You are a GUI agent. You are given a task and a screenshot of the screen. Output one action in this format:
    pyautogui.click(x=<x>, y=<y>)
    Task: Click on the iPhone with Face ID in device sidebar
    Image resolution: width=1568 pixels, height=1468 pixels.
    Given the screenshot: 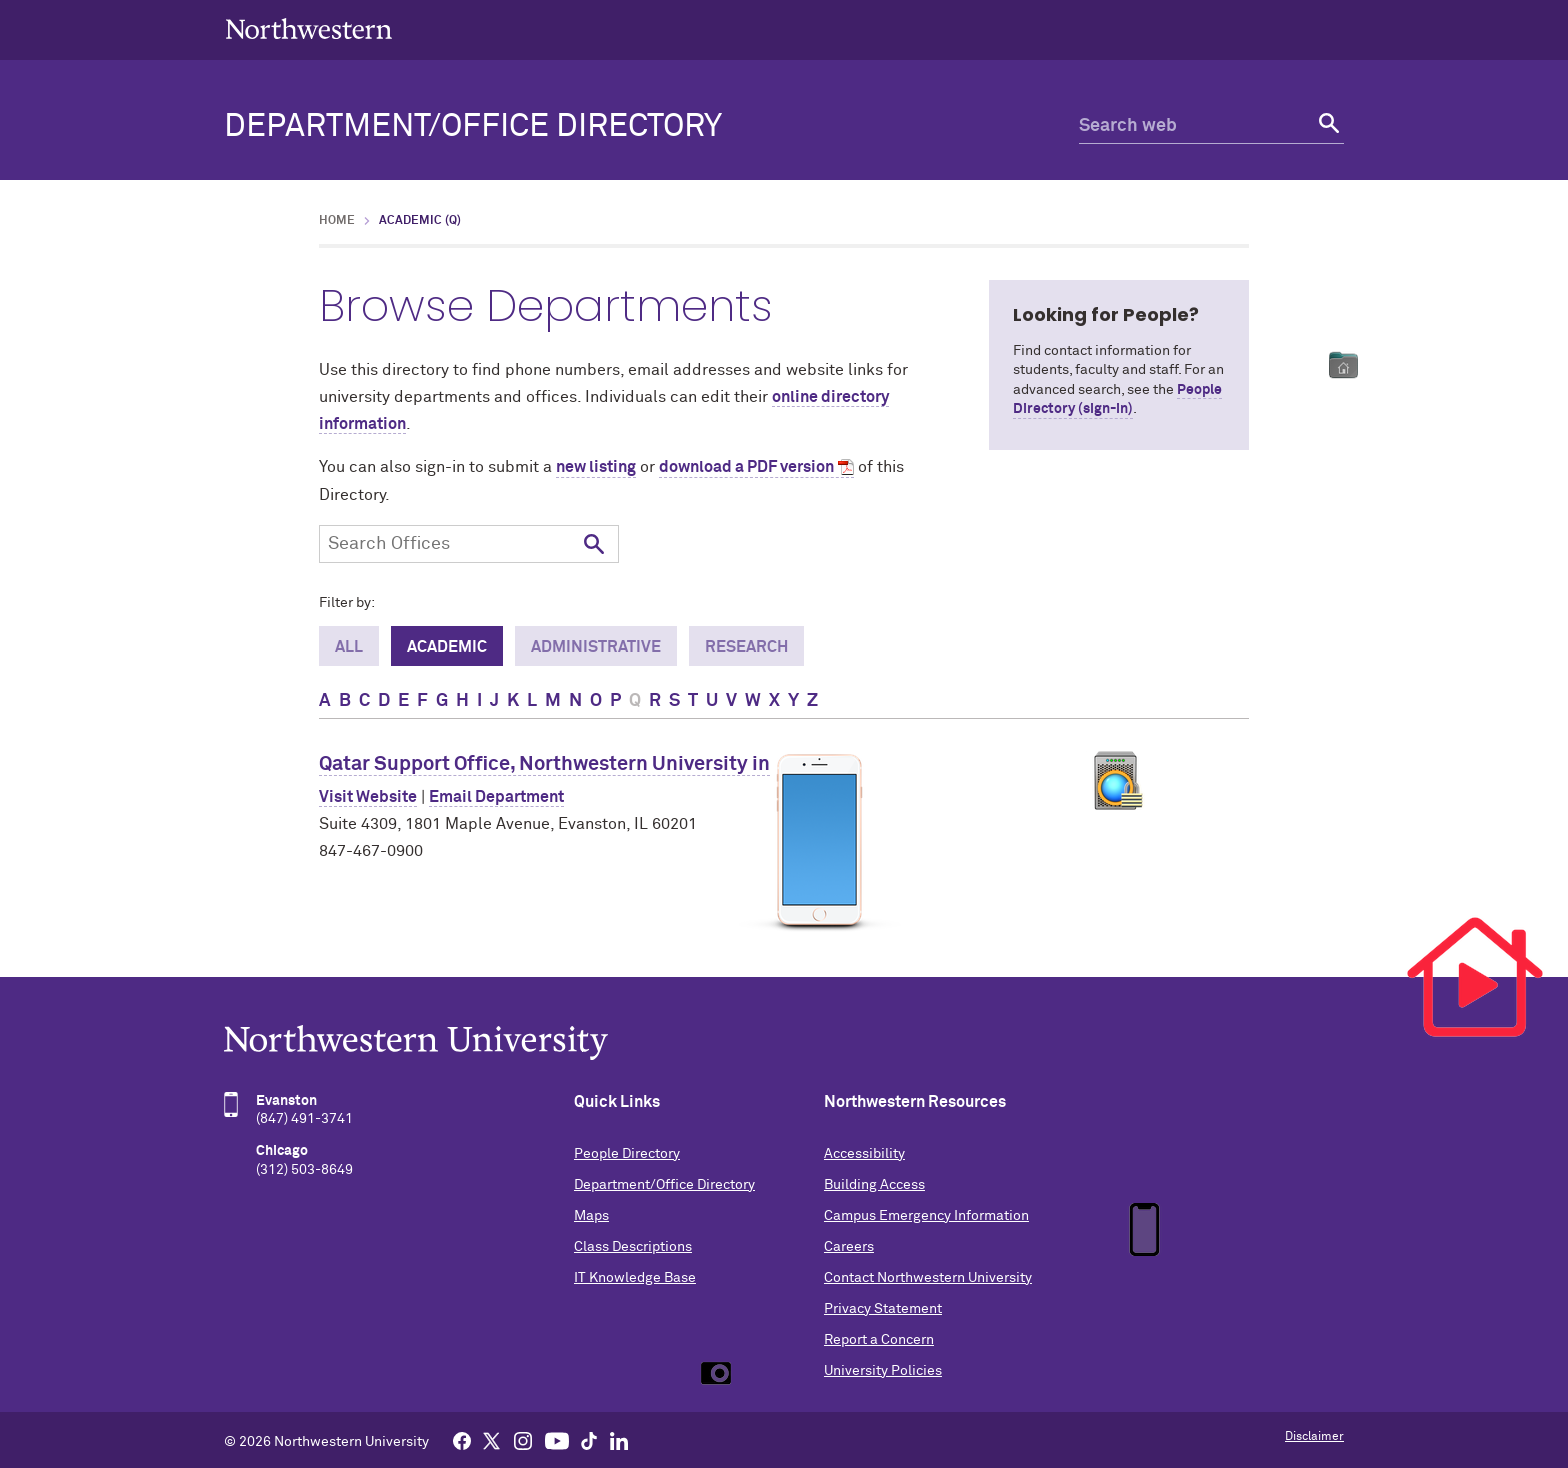 What is the action you would take?
    pyautogui.click(x=1144, y=1229)
    